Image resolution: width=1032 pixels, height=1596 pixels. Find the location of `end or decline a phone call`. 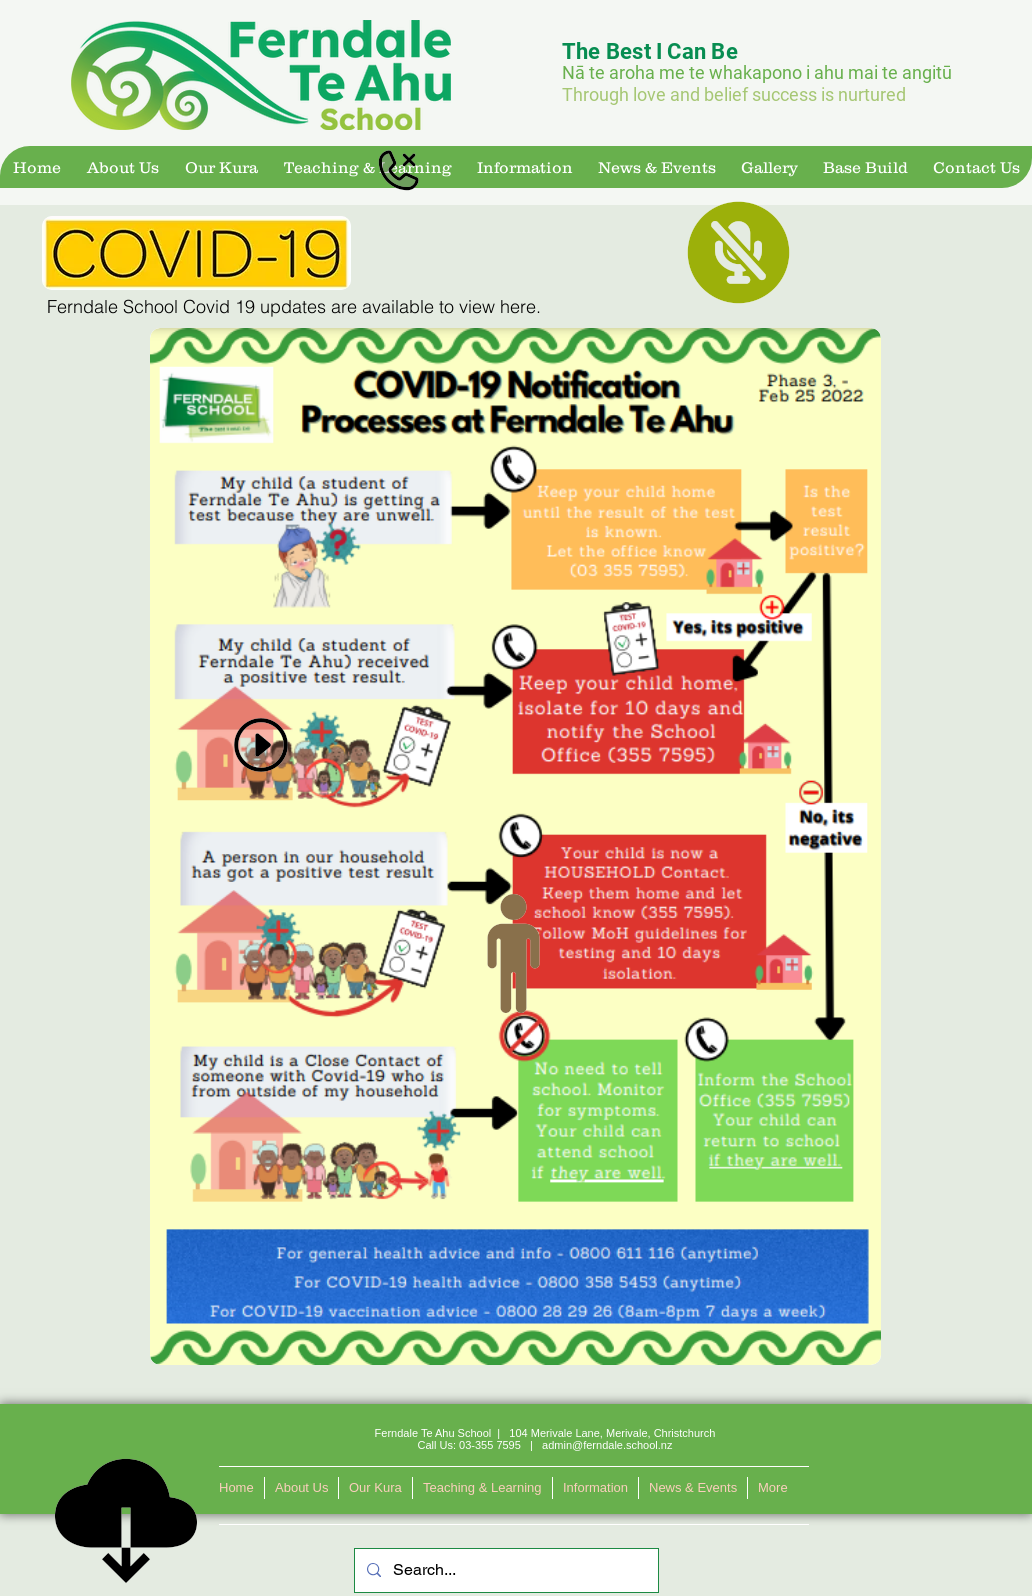

end or decline a phone call is located at coordinates (399, 169).